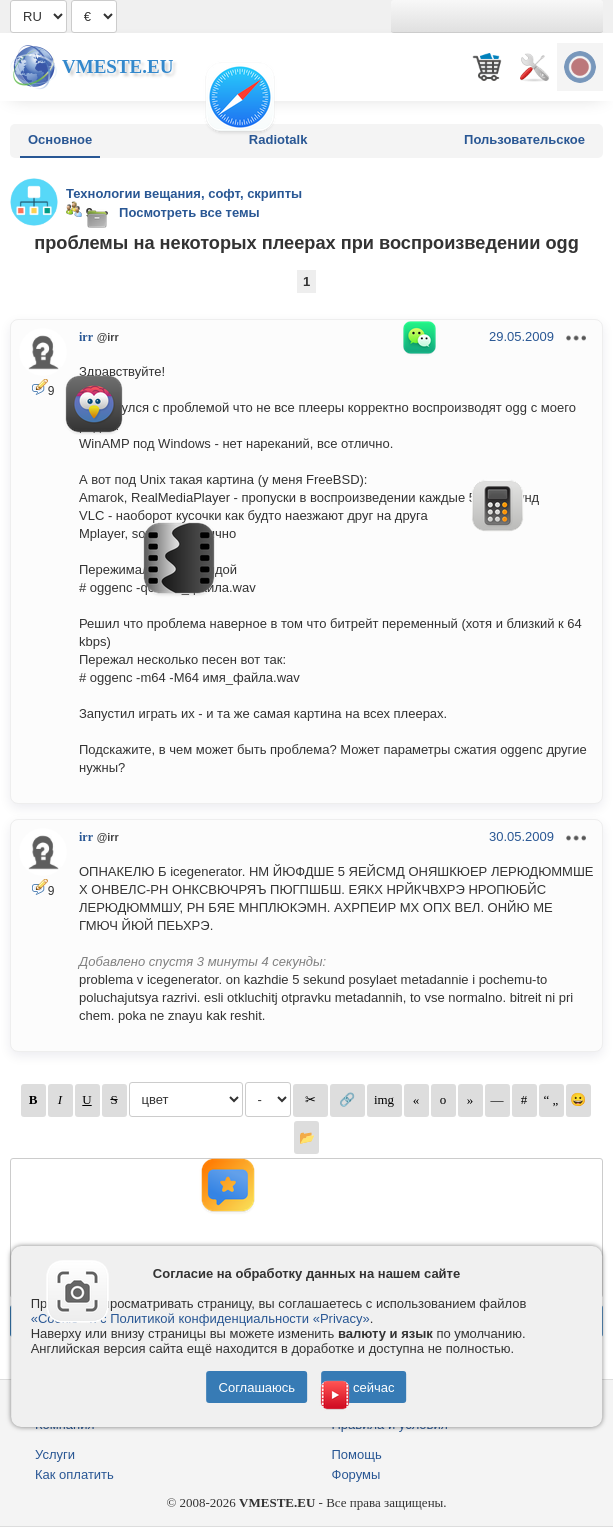  I want to click on open copypastegrab video downloader app, so click(335, 1395).